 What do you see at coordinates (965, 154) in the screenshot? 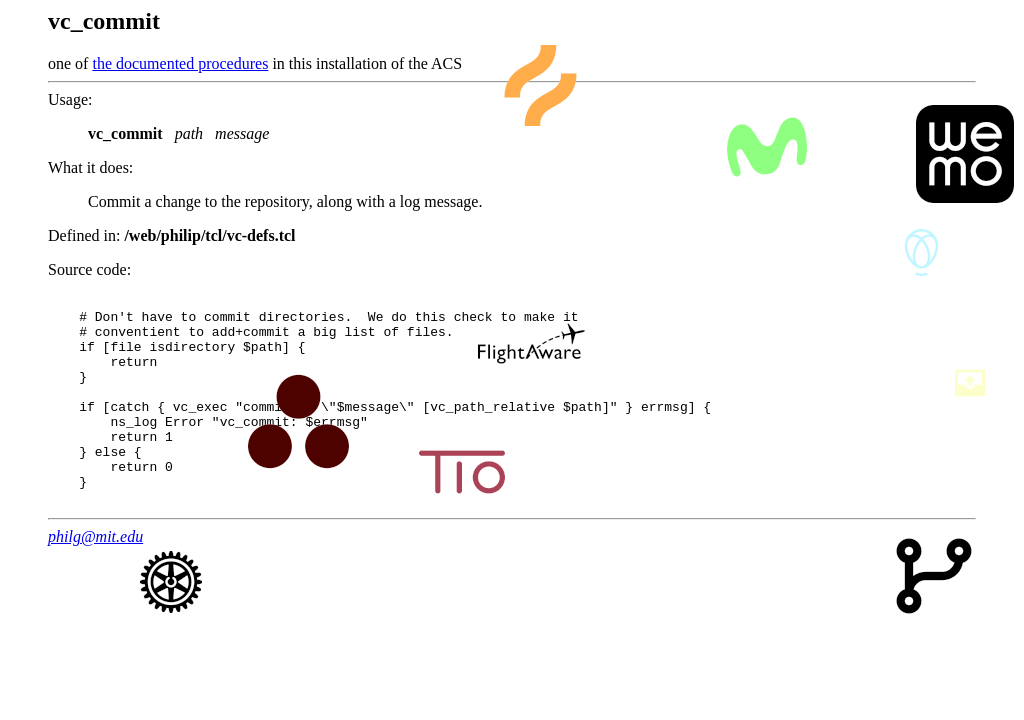
I see `open the Wemo smart home app` at bounding box center [965, 154].